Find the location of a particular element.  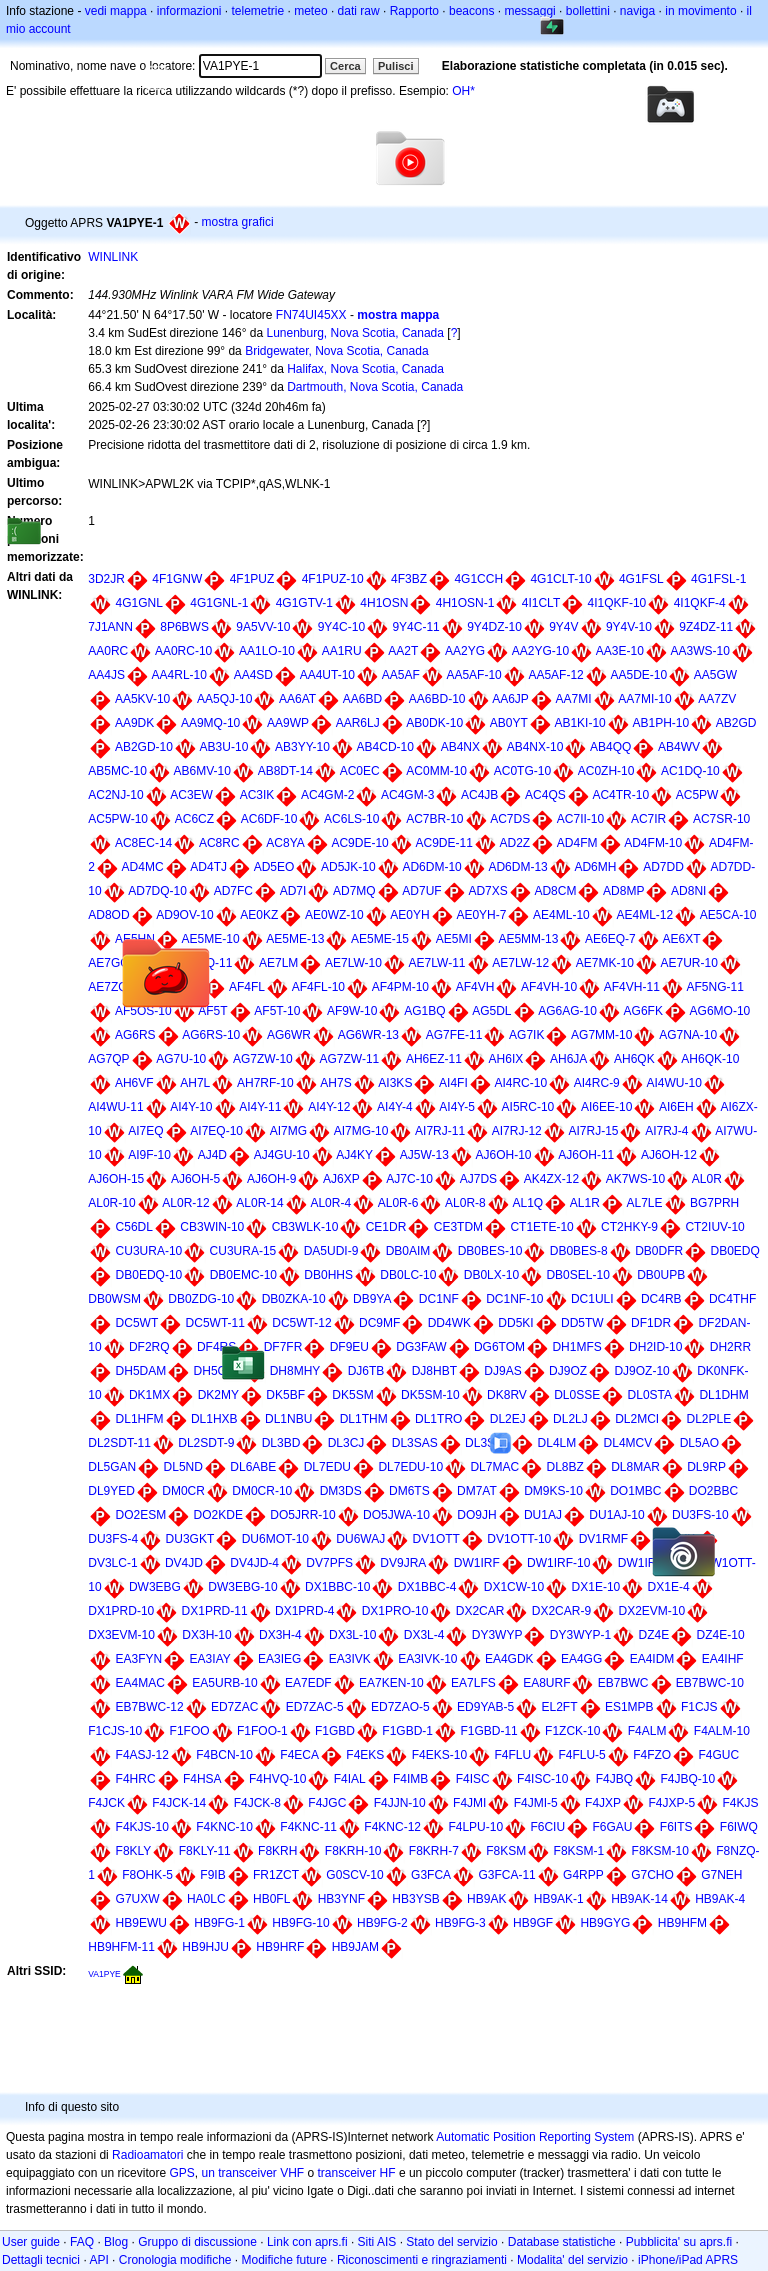

configure network proxy settings is located at coordinates (500, 1443).